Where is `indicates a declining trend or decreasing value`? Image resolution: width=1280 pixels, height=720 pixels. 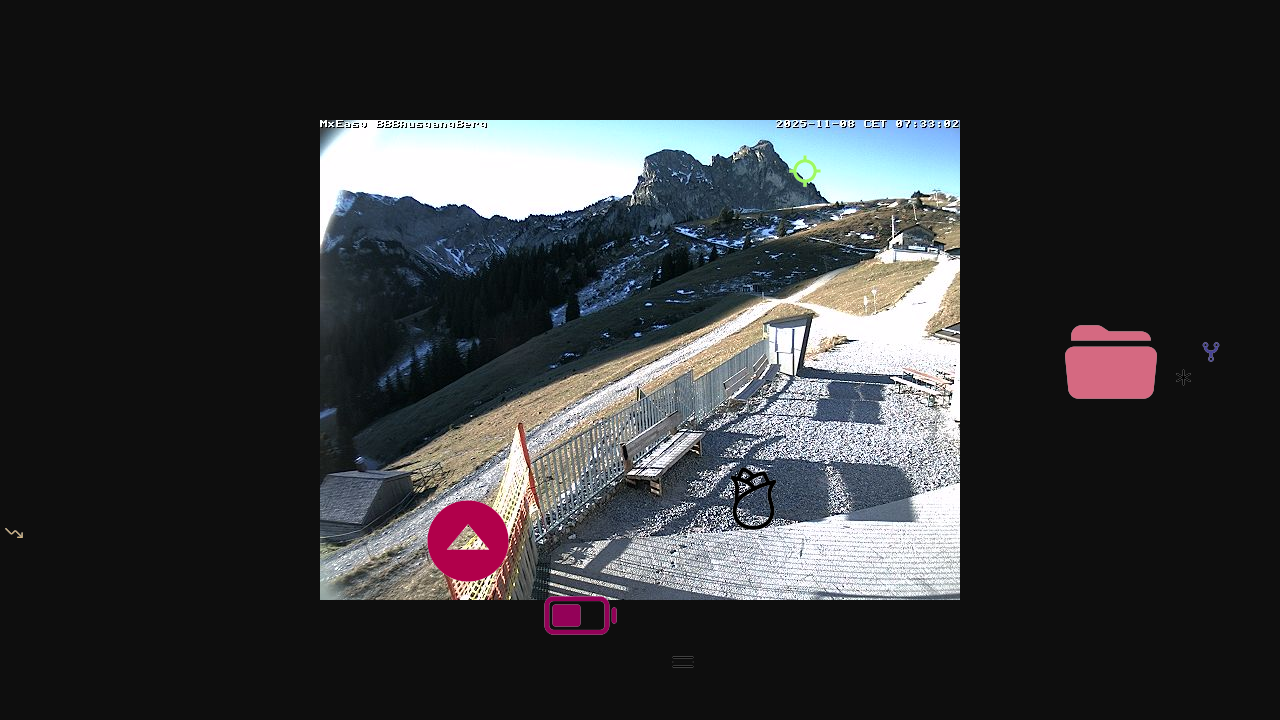 indicates a declining trend or decreasing value is located at coordinates (14, 533).